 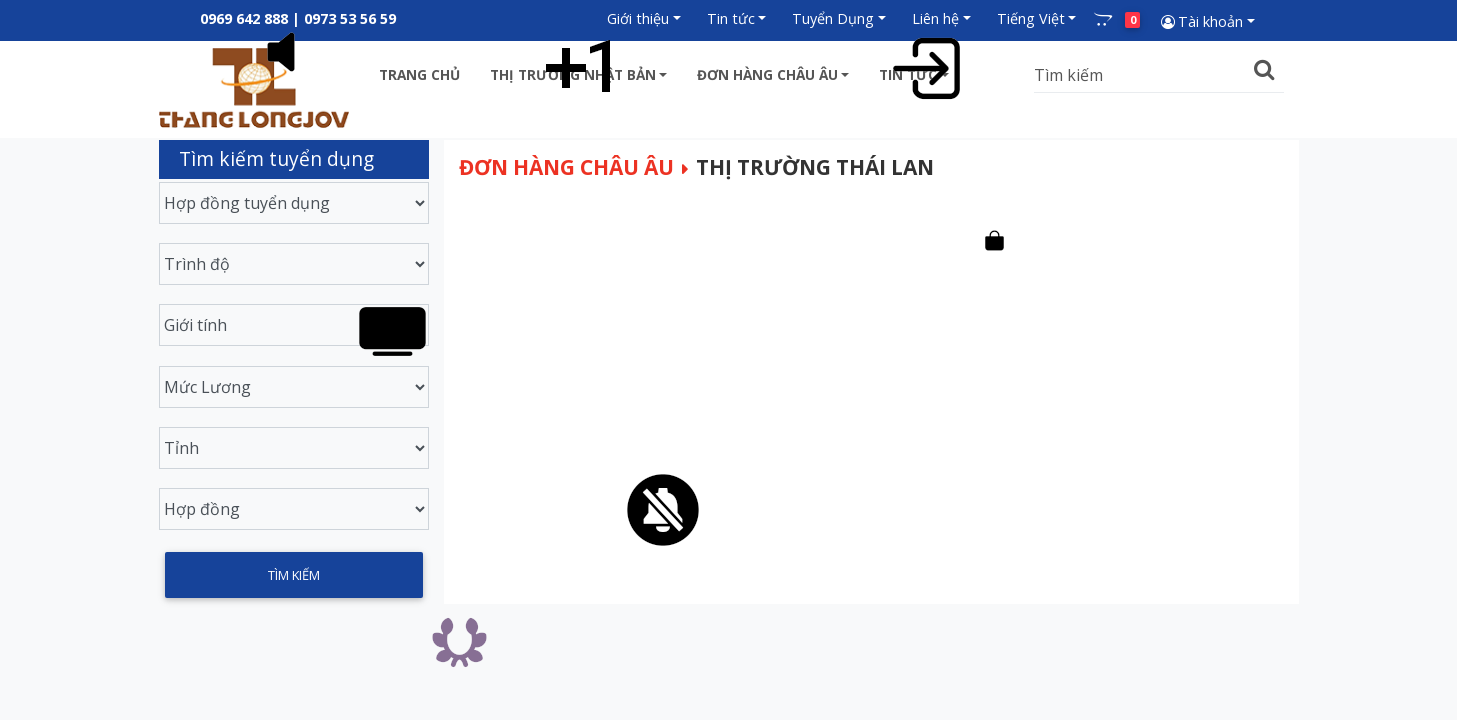 What do you see at coordinates (281, 52) in the screenshot?
I see `mute audio or sound` at bounding box center [281, 52].